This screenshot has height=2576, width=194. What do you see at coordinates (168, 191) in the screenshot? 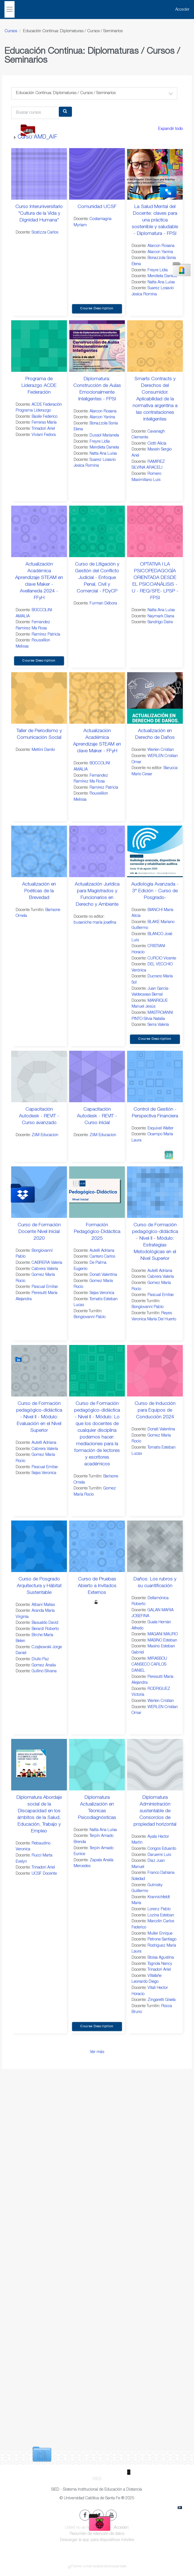
I see `open wondershare mirrorgo files folder` at bounding box center [168, 191].